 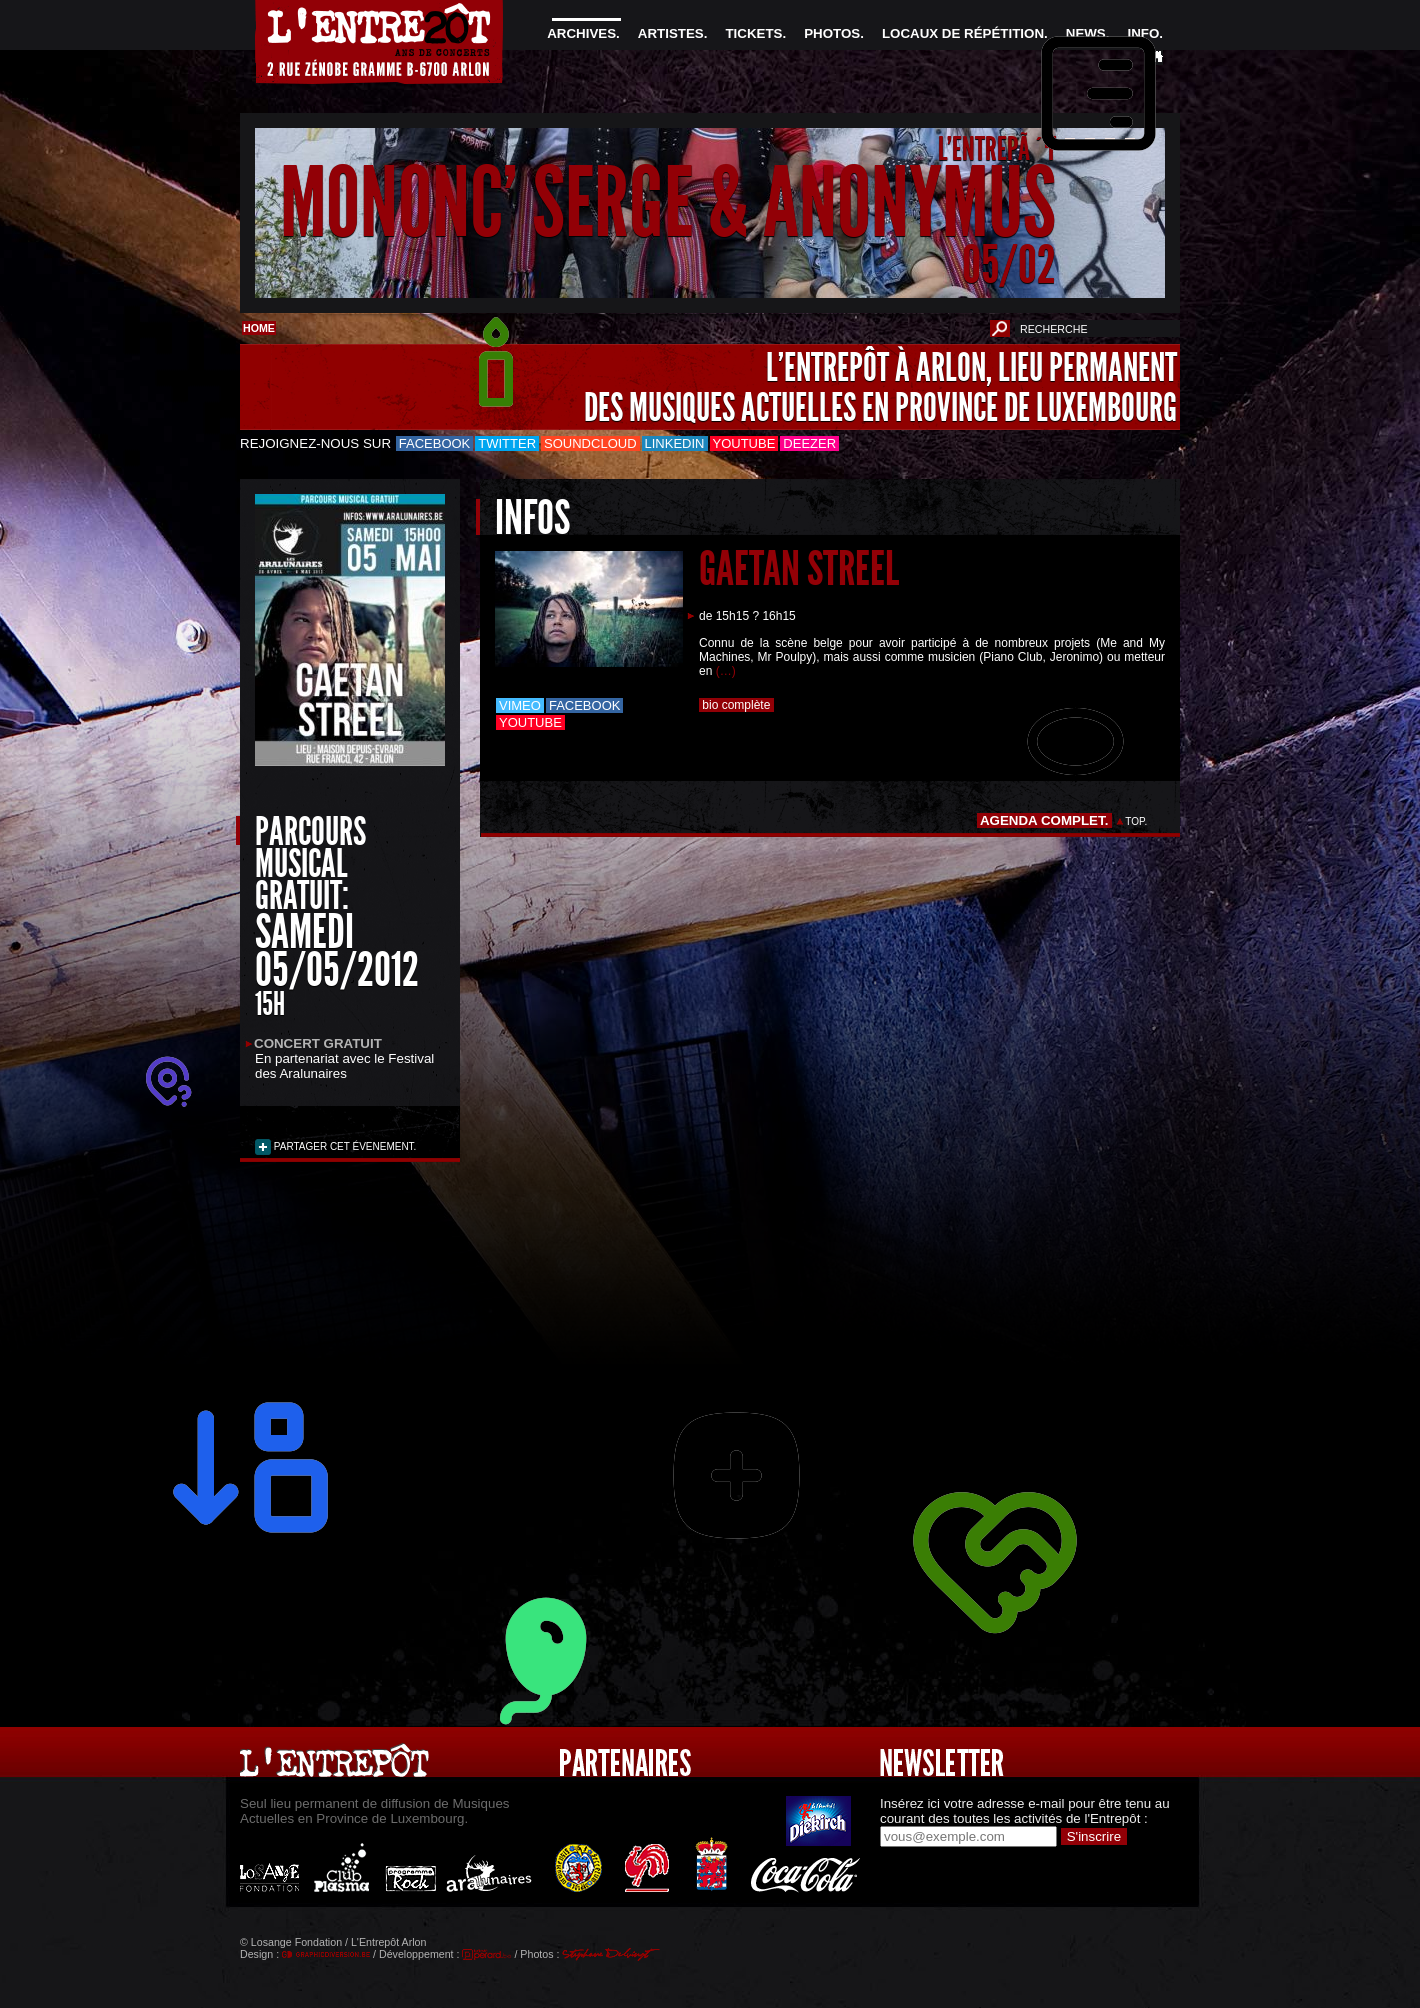 What do you see at coordinates (167, 1080) in the screenshot?
I see `unknown or unconfirmed location` at bounding box center [167, 1080].